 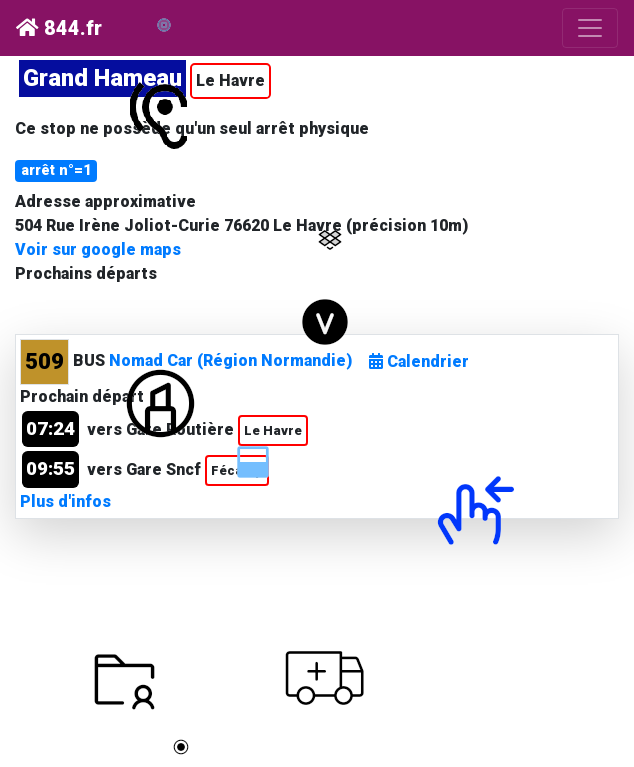 What do you see at coordinates (124, 679) in the screenshot?
I see `access user-specific files` at bounding box center [124, 679].